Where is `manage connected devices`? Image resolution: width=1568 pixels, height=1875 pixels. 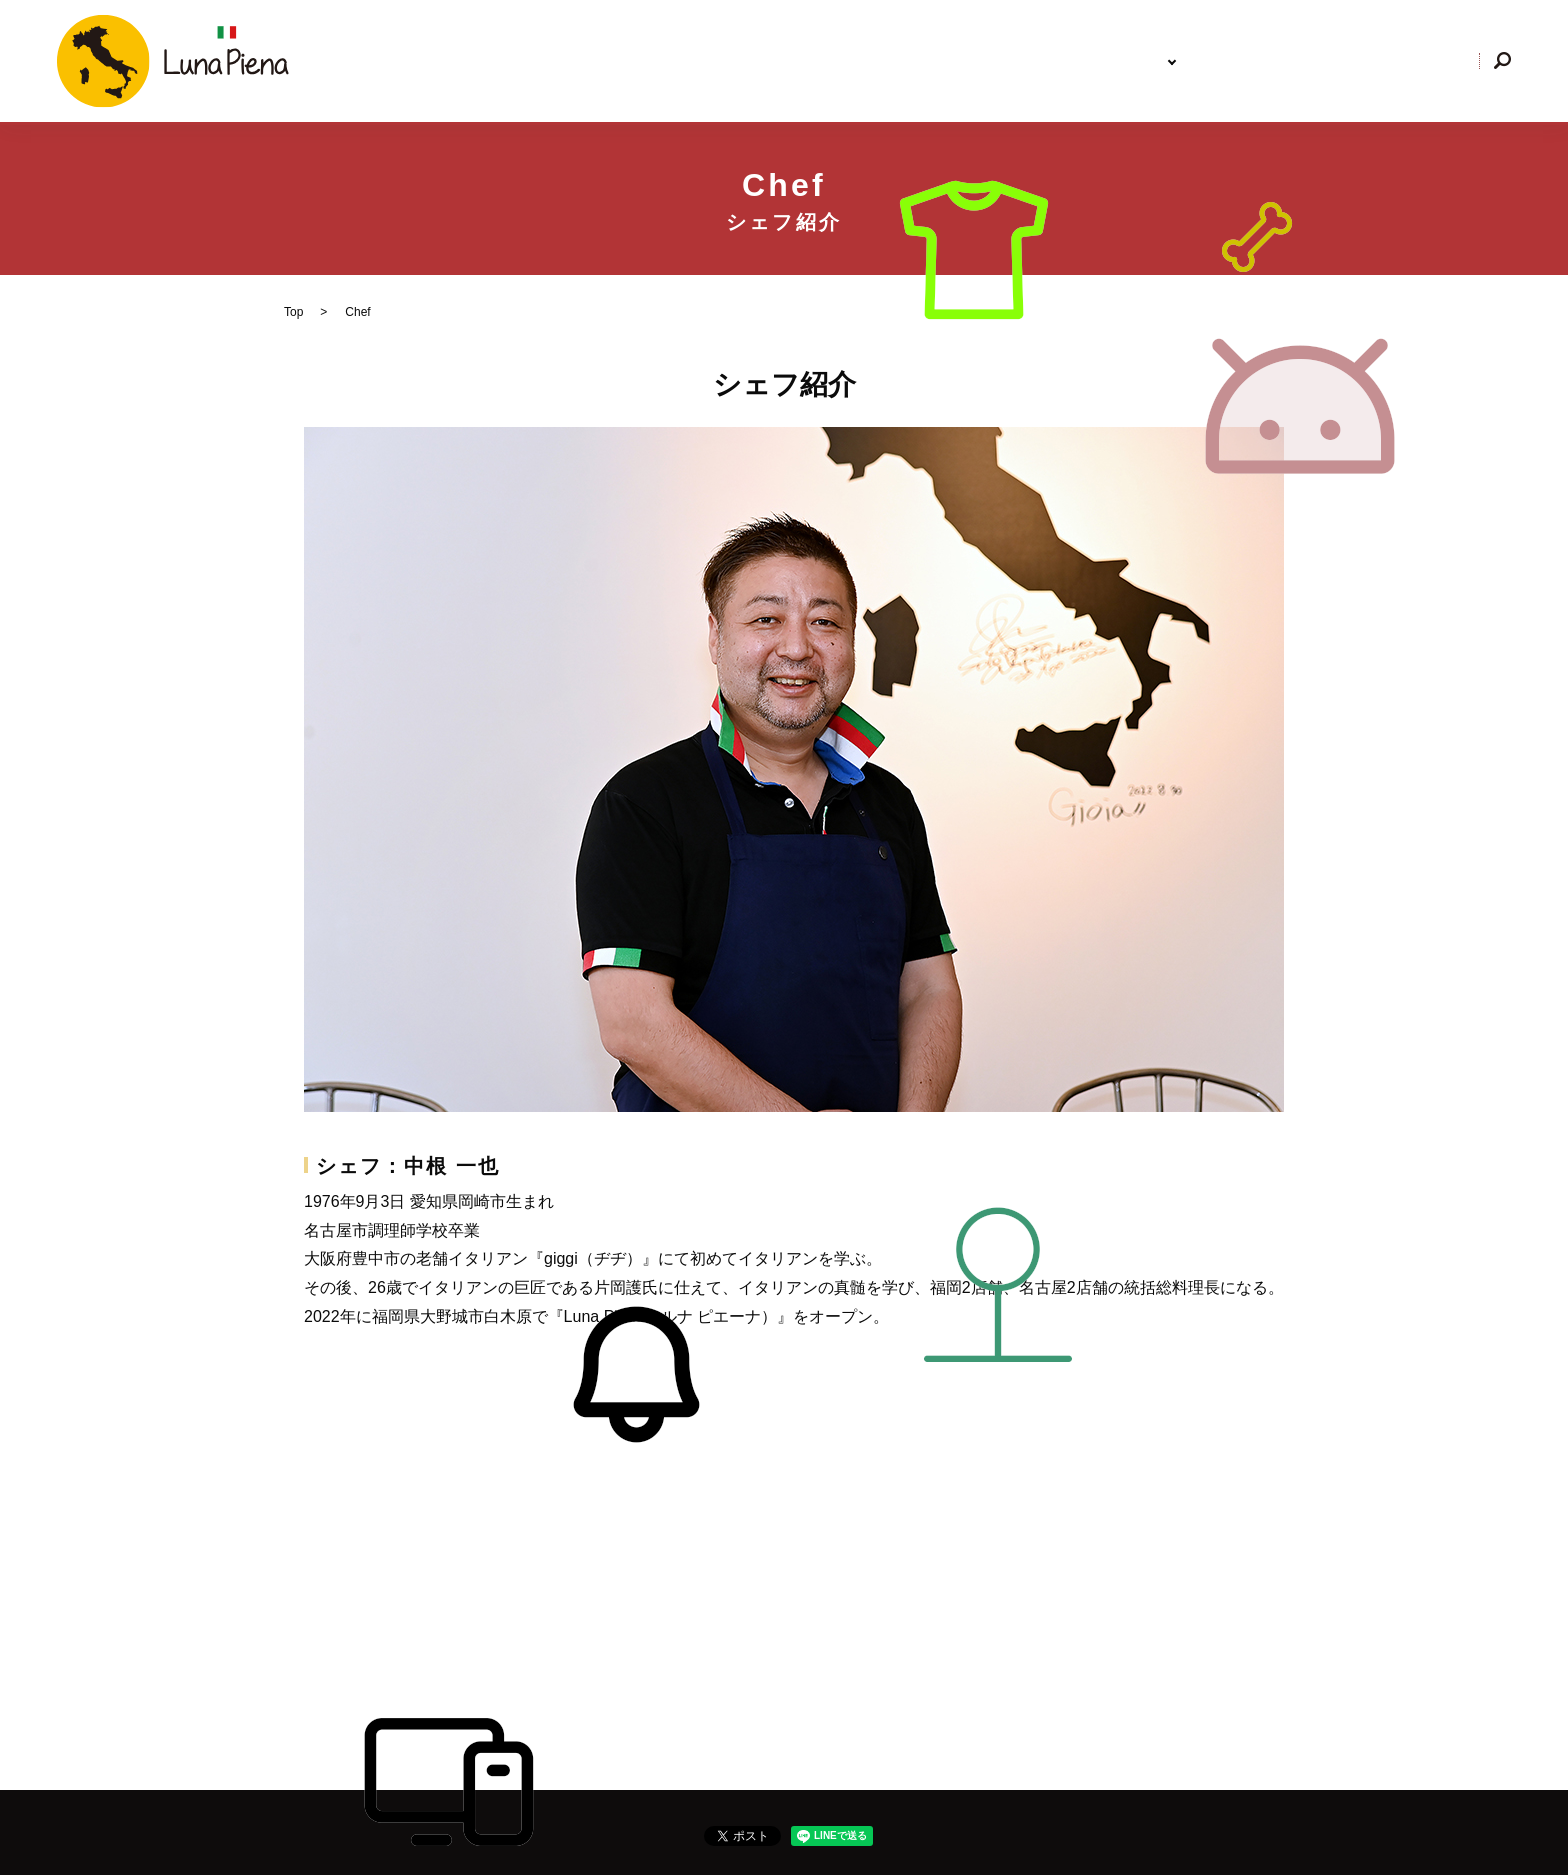 manage connected devices is located at coordinates (446, 1782).